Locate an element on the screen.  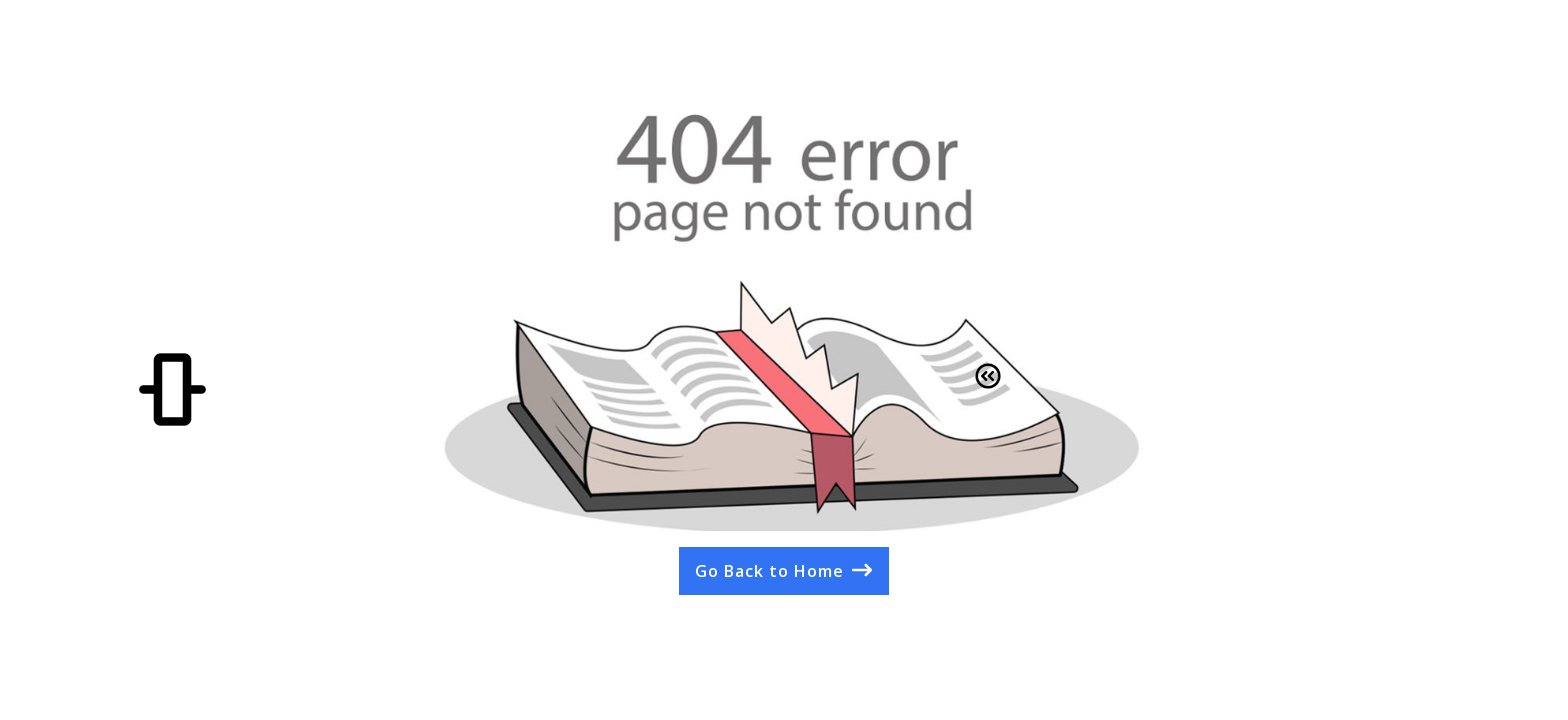
center align object vertically is located at coordinates (172, 389).